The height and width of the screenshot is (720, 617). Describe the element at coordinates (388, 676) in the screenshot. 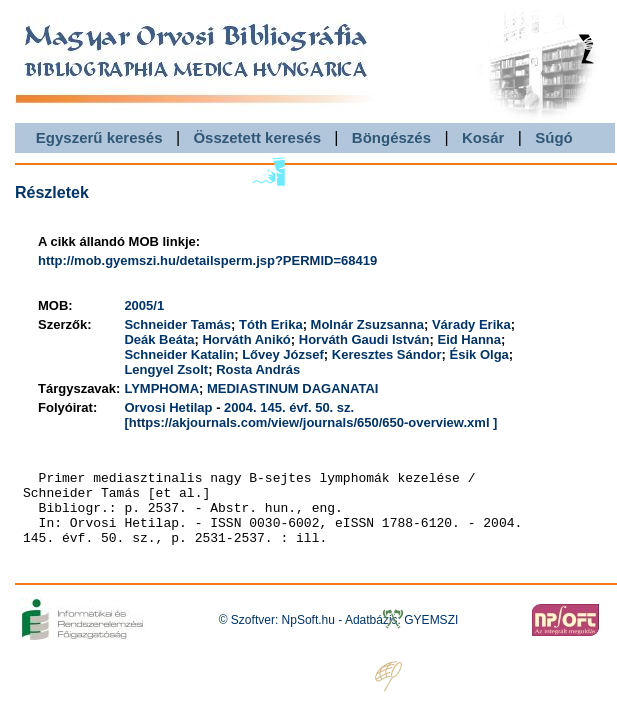

I see `catch bugs or insects in a game` at that location.